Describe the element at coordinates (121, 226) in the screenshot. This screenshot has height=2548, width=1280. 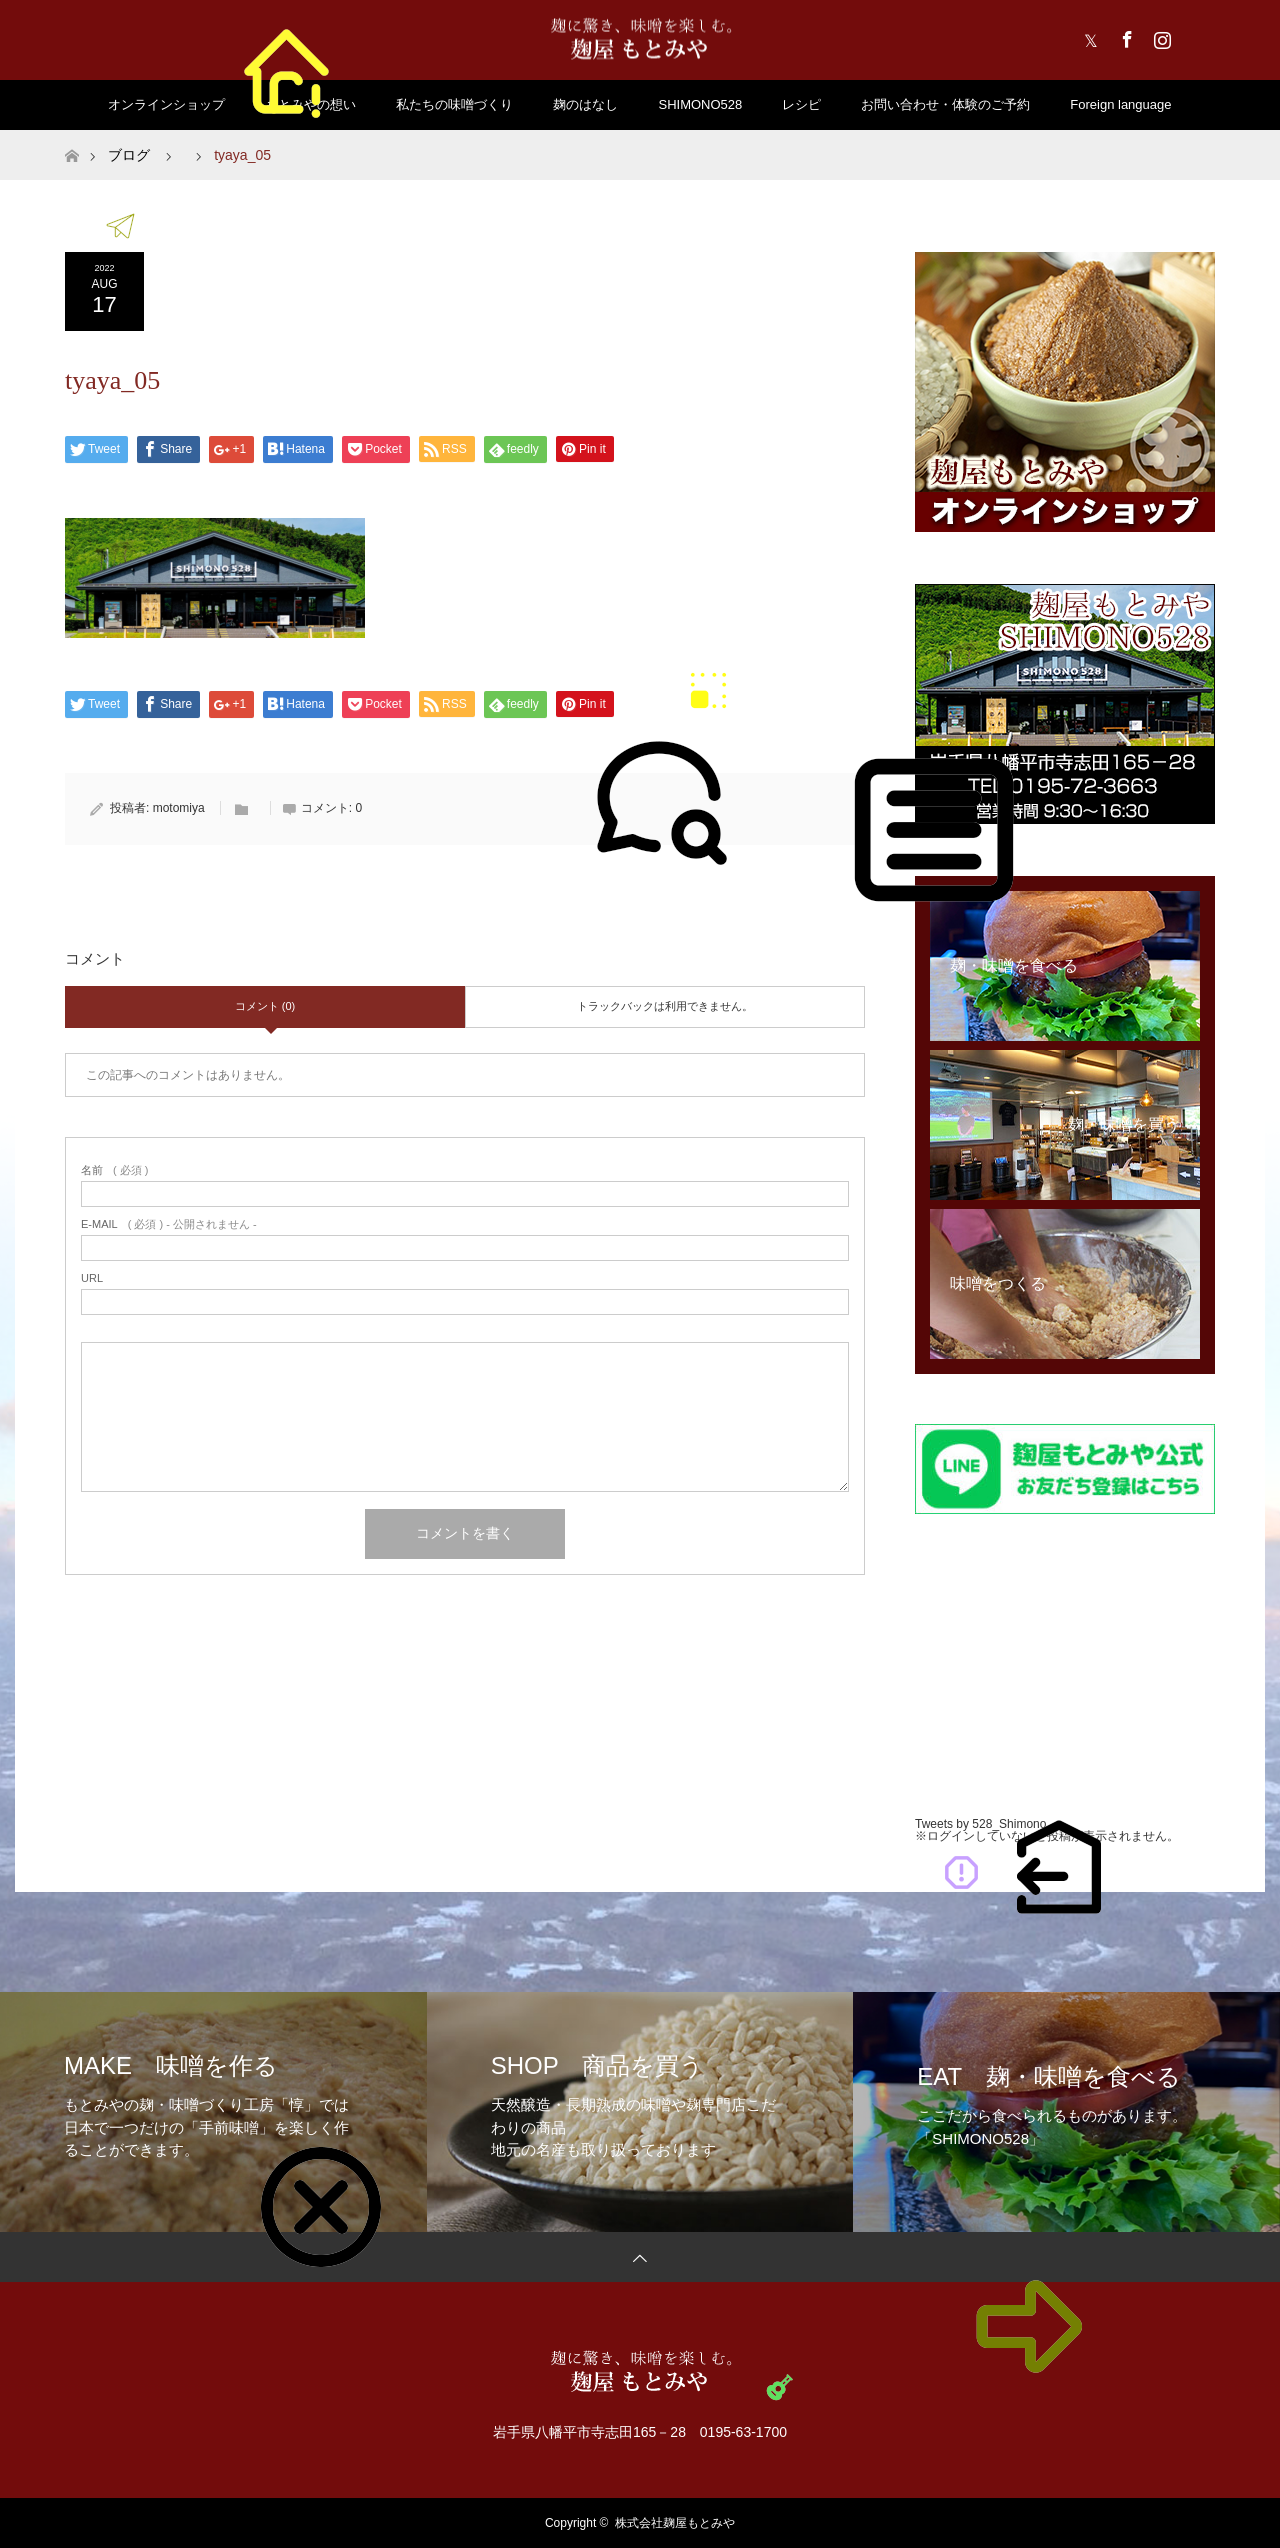
I see `open Telegram app` at that location.